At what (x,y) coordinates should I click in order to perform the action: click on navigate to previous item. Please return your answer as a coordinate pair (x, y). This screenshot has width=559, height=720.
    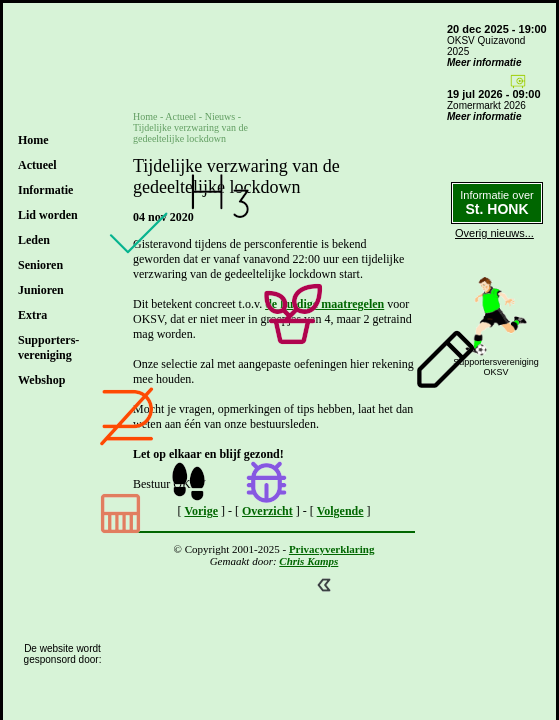
    Looking at the image, I should click on (324, 585).